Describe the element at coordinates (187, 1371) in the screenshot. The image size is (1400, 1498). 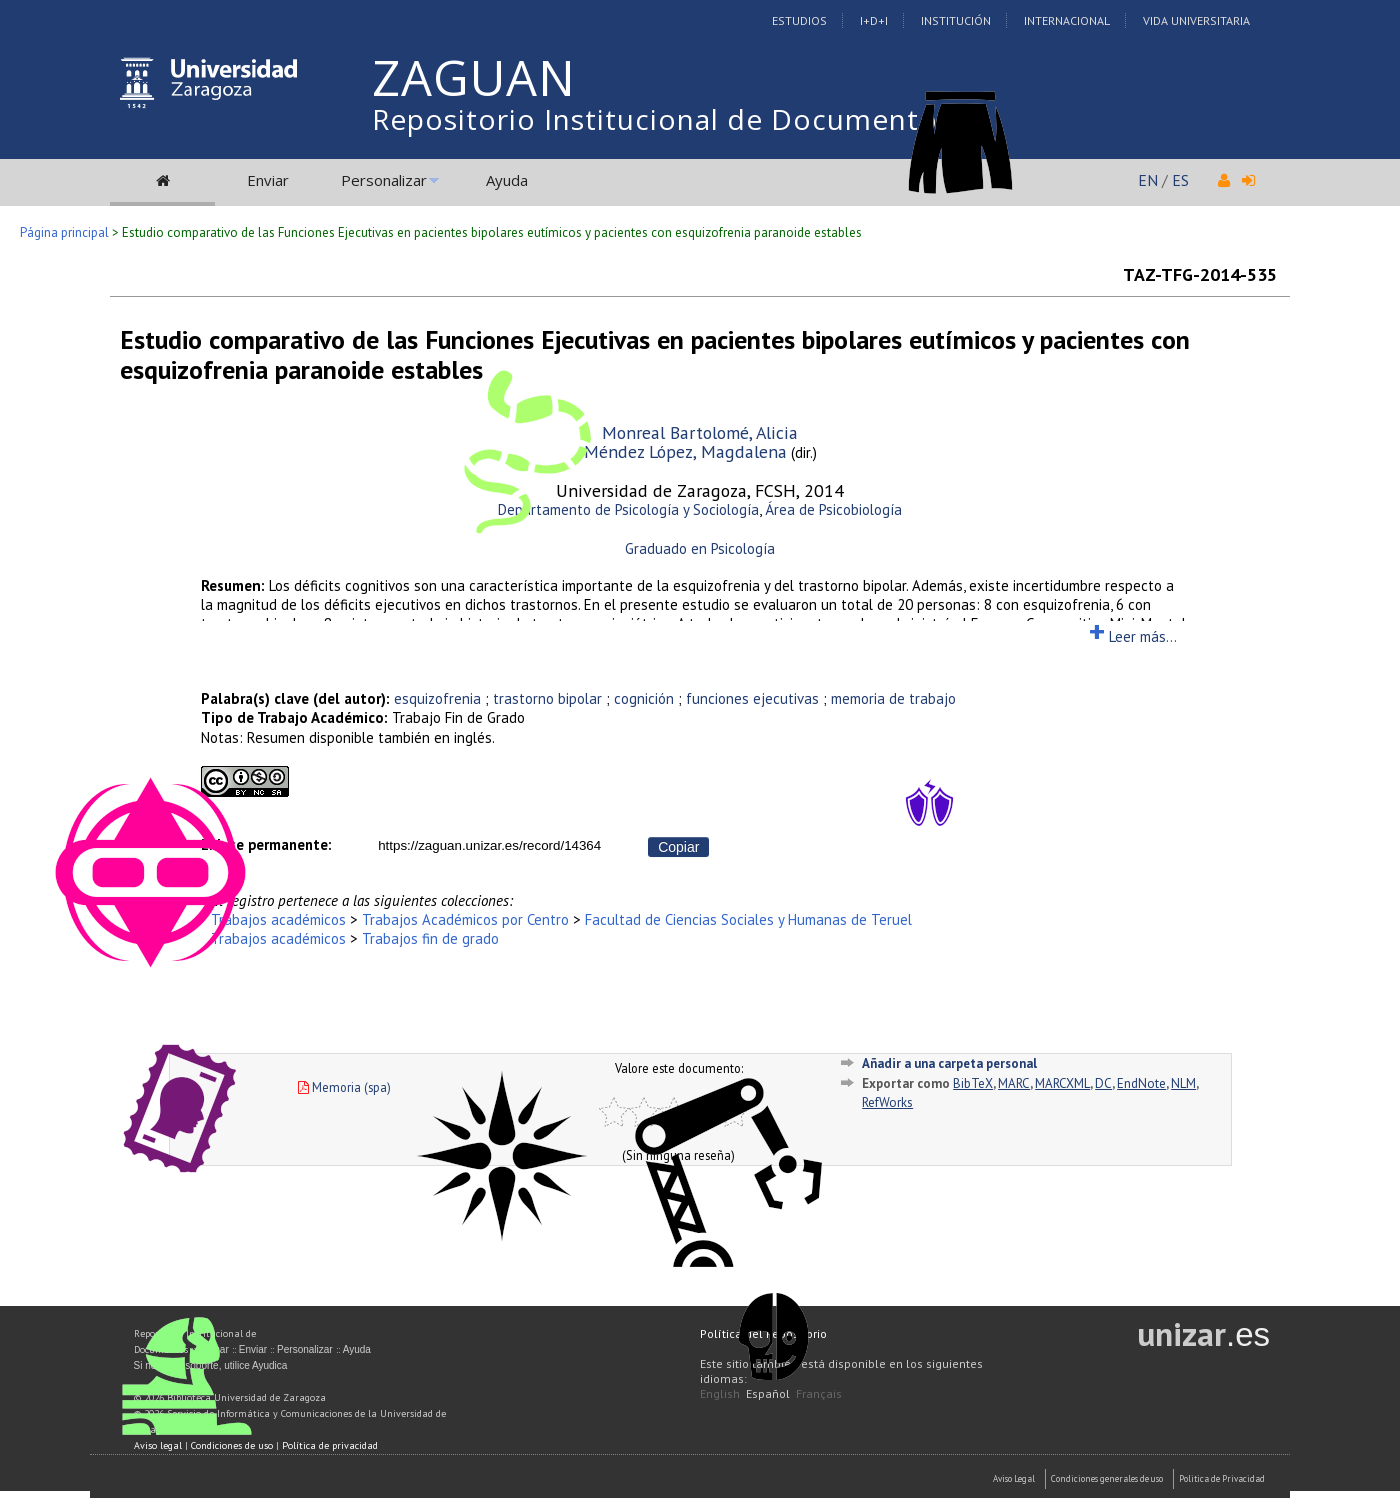
I see `explore ancient Egypt themed content` at that location.